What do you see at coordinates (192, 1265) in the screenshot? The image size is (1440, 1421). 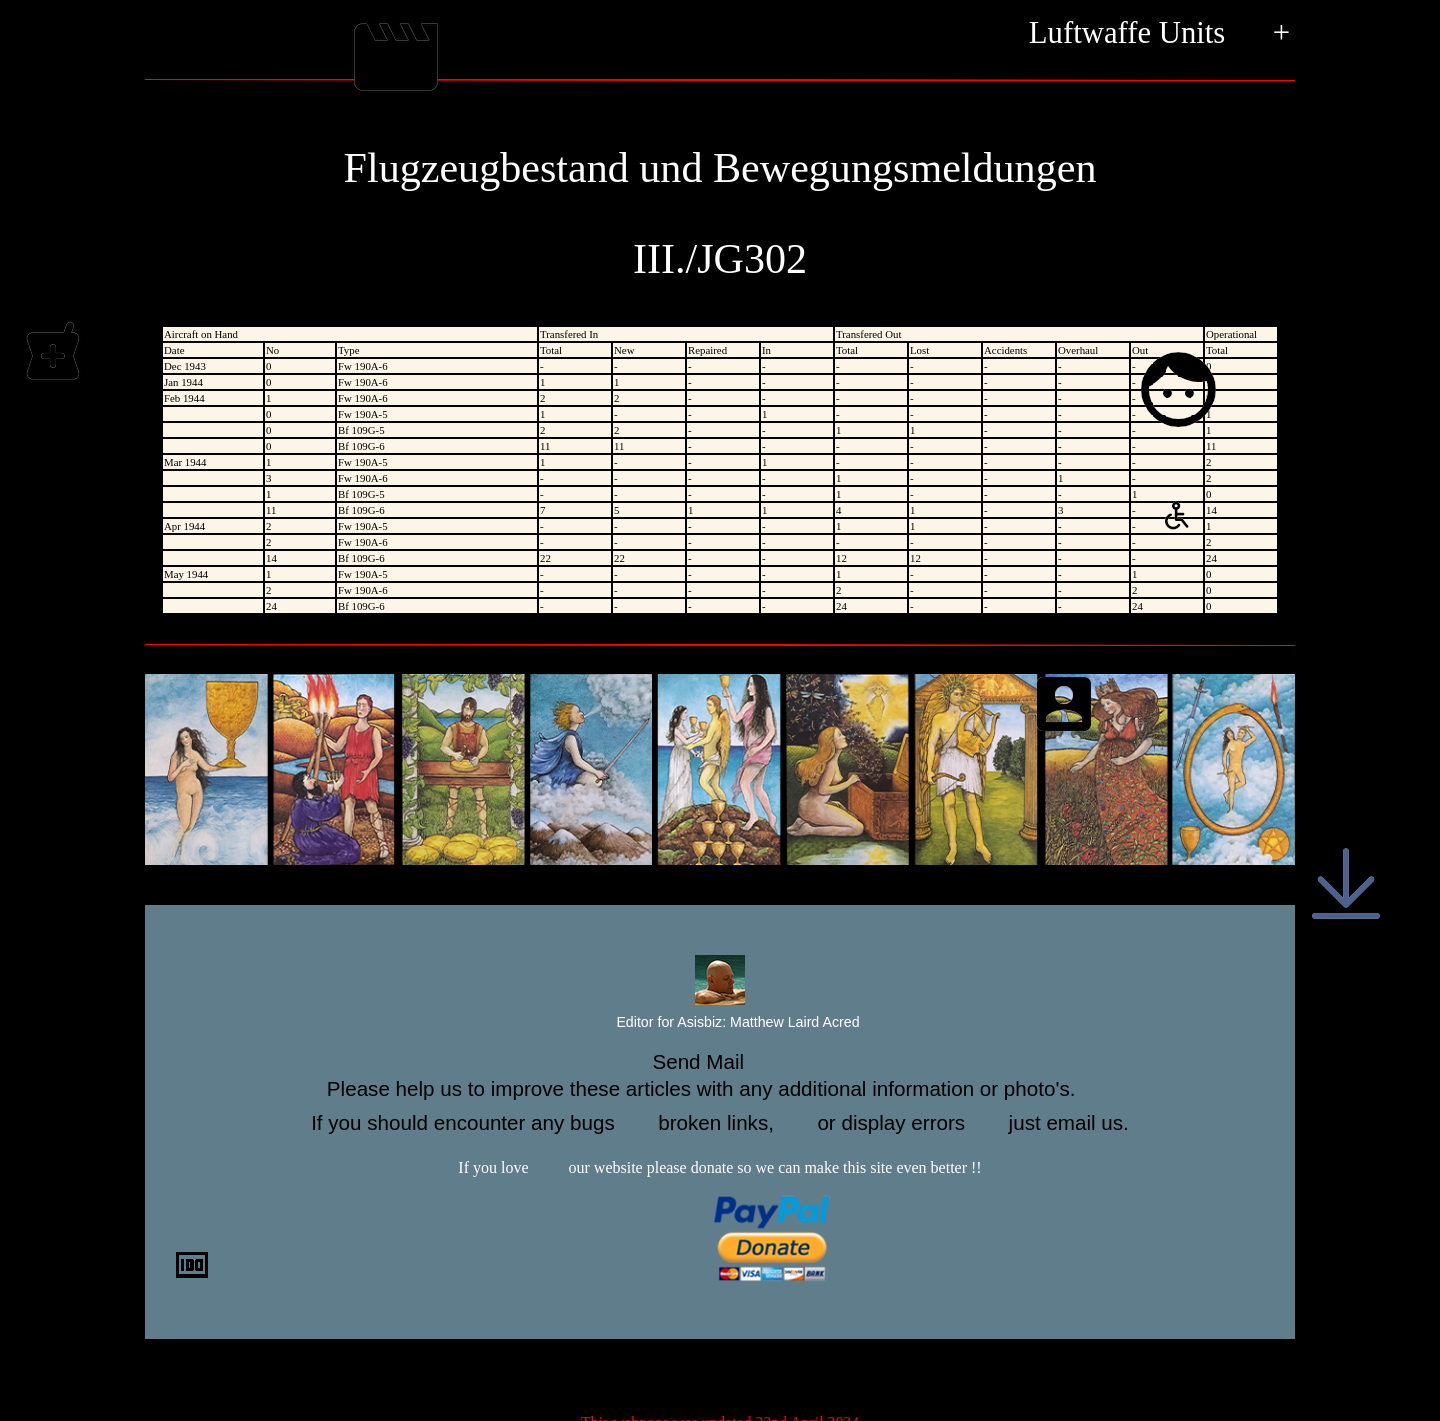 I see `view currency or monetary information` at bounding box center [192, 1265].